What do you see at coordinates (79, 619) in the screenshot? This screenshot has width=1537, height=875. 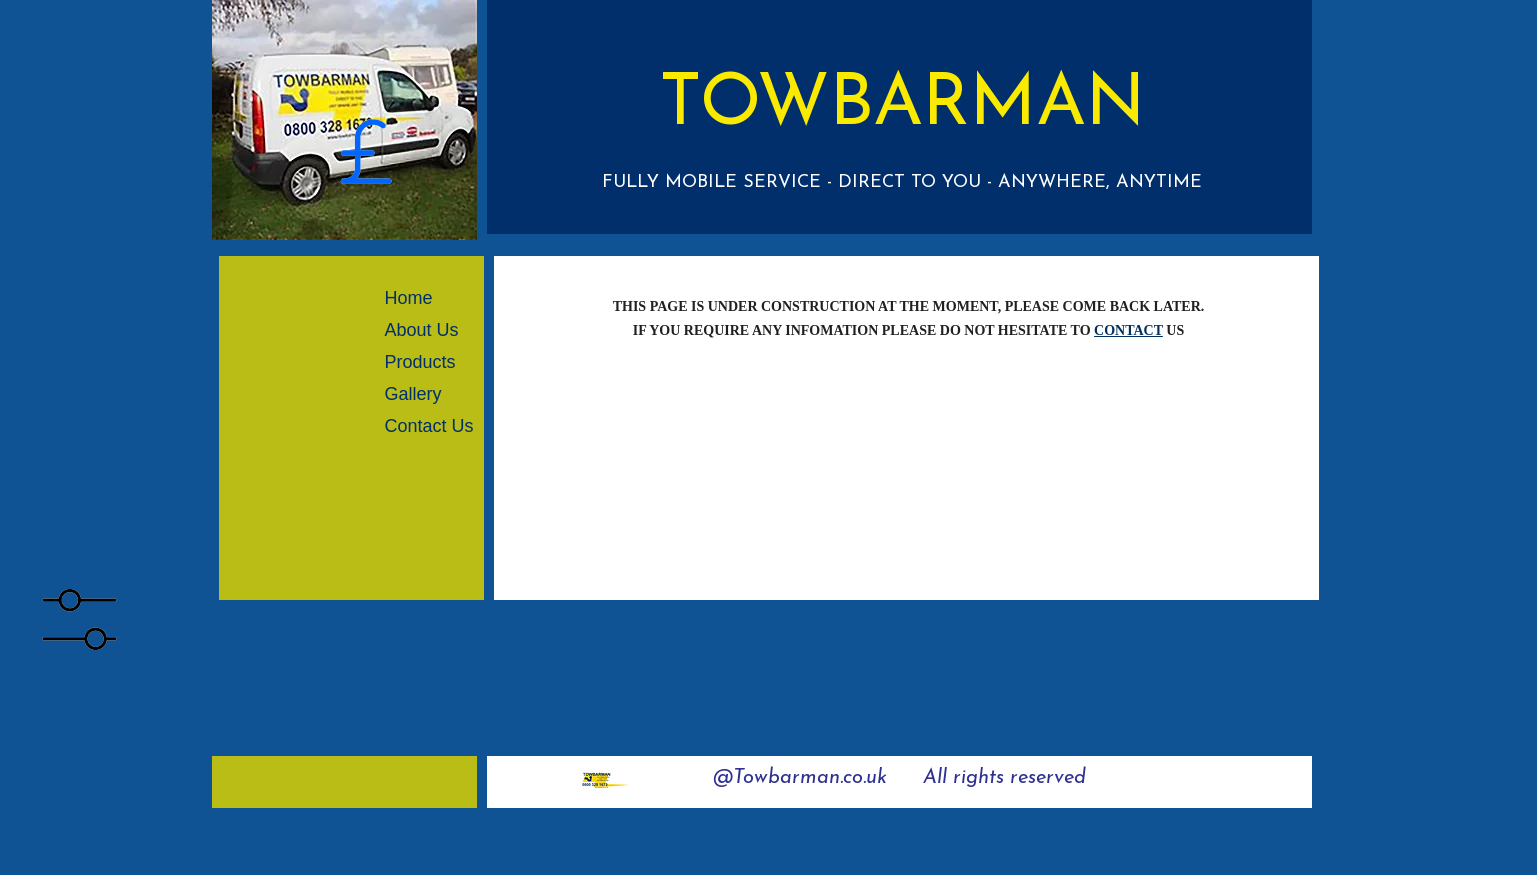 I see `adjust settings or preferences` at bounding box center [79, 619].